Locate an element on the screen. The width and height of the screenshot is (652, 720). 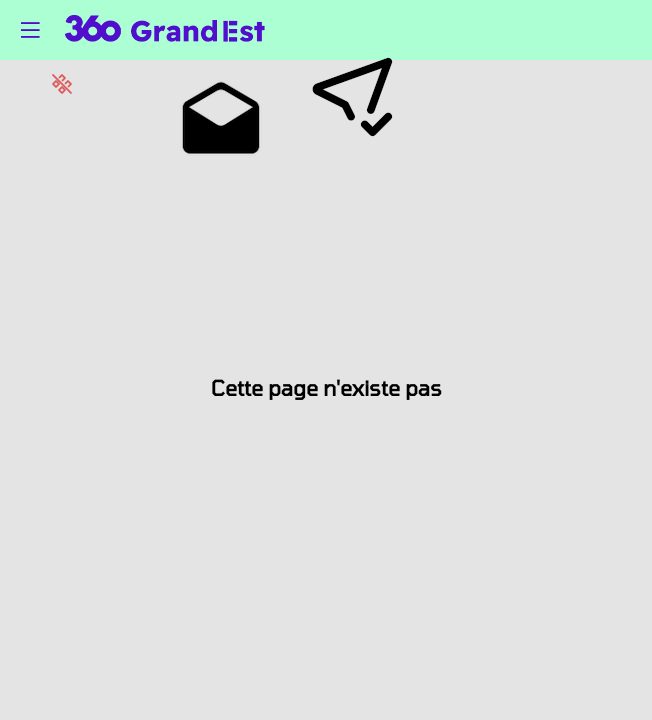
components or modules are currently disabled is located at coordinates (62, 84).